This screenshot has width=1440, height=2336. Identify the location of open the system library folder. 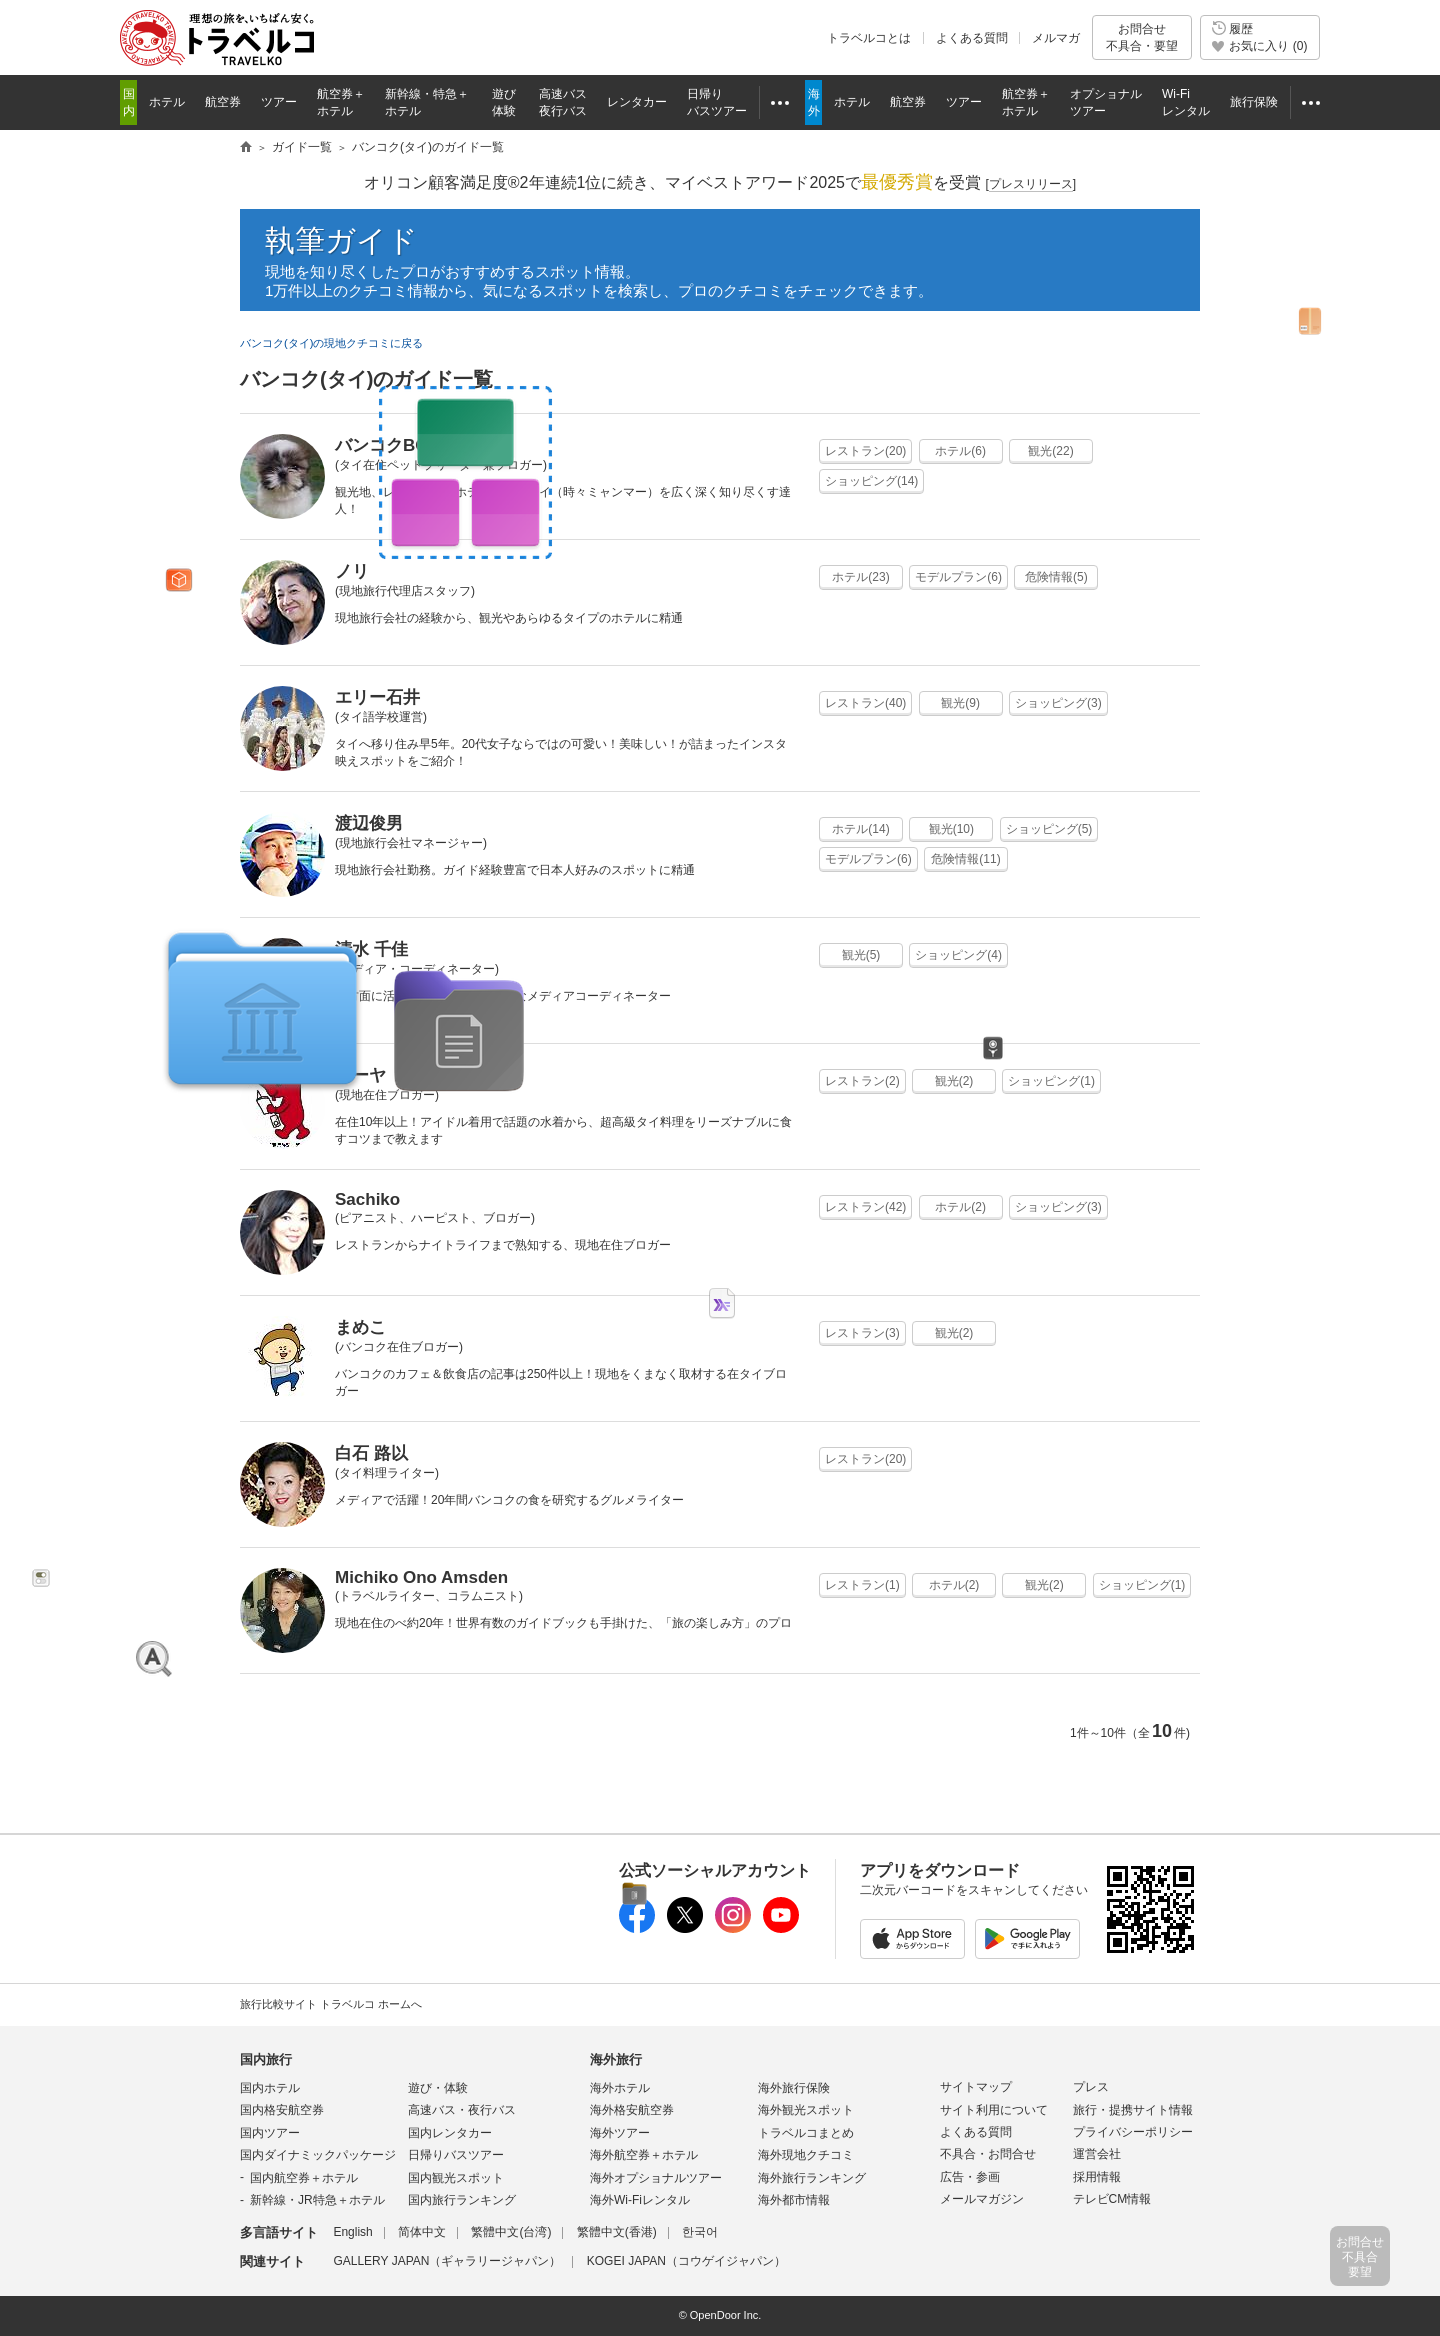
(262, 1008).